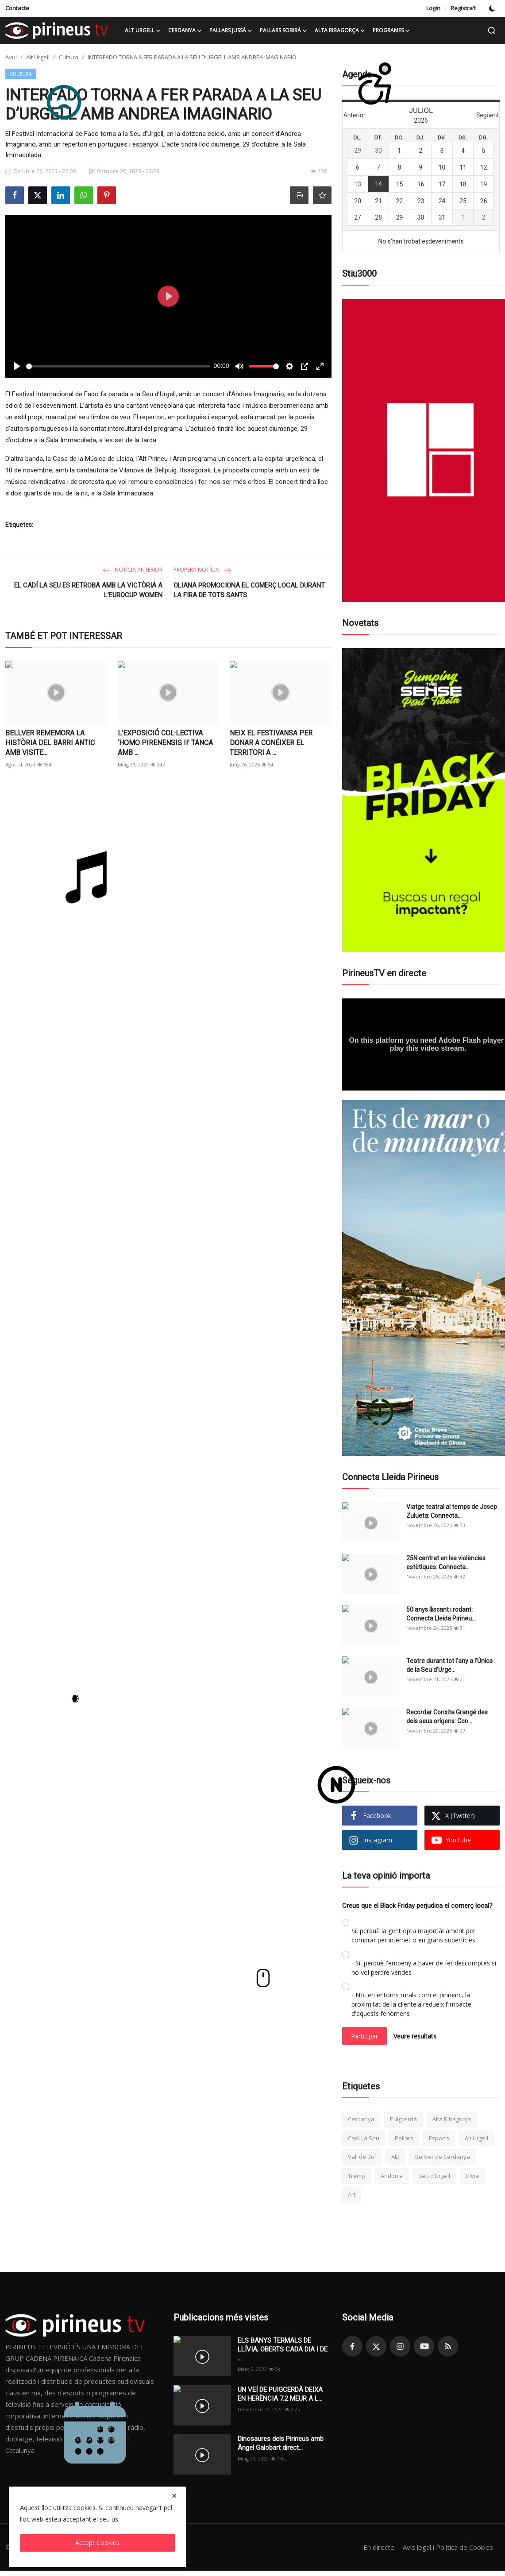 The height and width of the screenshot is (2576, 505). I want to click on indicate a negative mood or feeling, so click(64, 102).